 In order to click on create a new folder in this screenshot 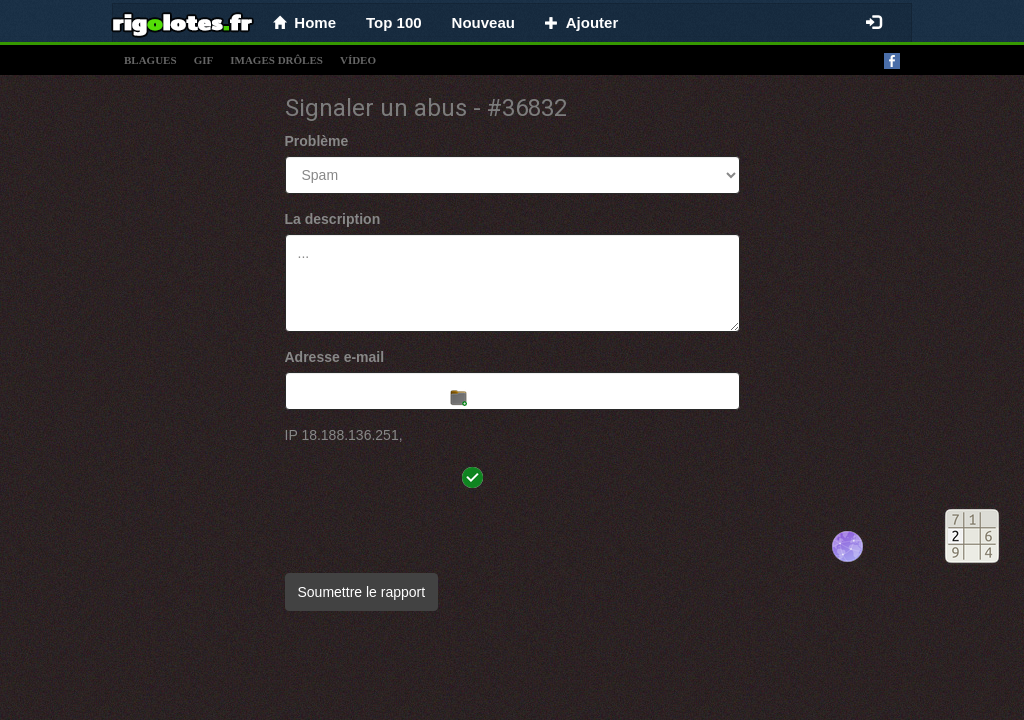, I will do `click(458, 397)`.